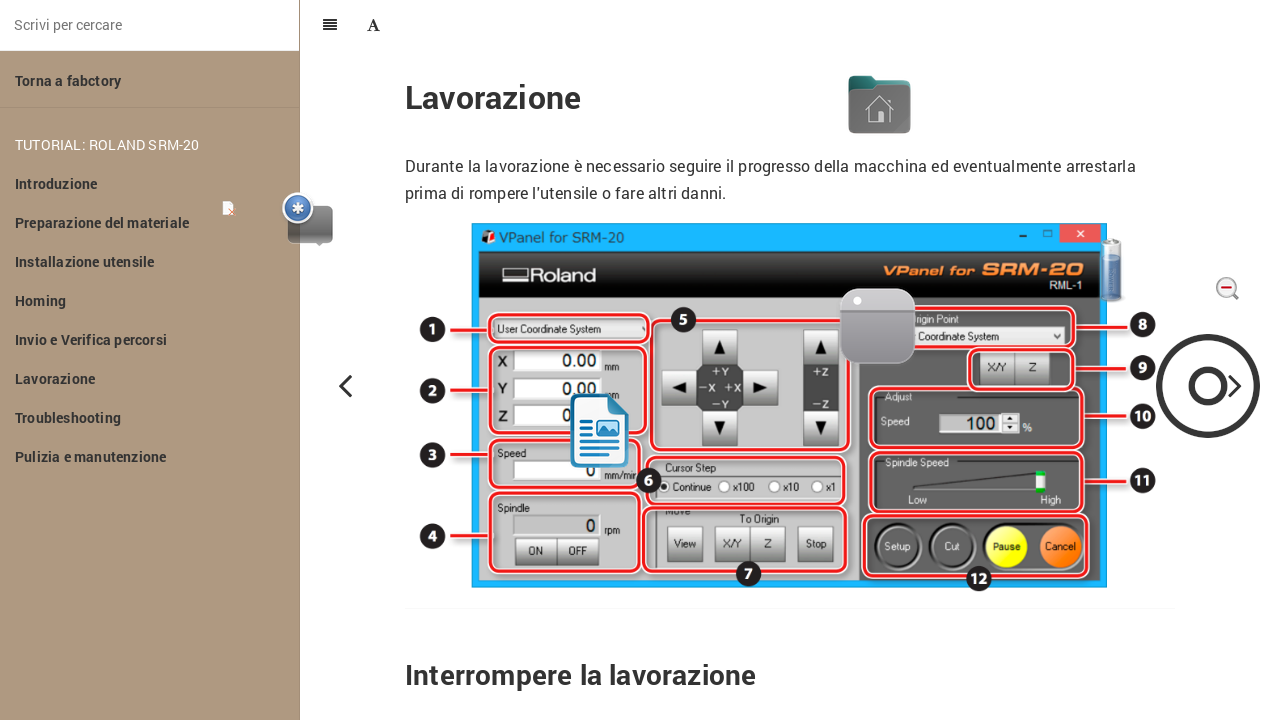  What do you see at coordinates (1208, 386) in the screenshot?
I see `indicates optical media such as a CD or DVD` at bounding box center [1208, 386].